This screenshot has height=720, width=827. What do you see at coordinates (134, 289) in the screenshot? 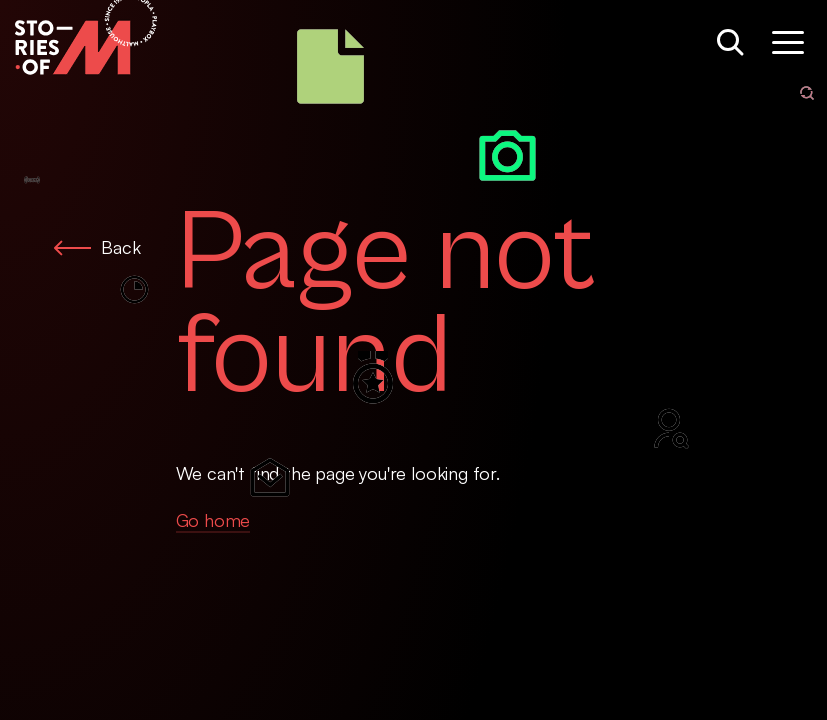
I see `indicates 25% progress or completion` at bounding box center [134, 289].